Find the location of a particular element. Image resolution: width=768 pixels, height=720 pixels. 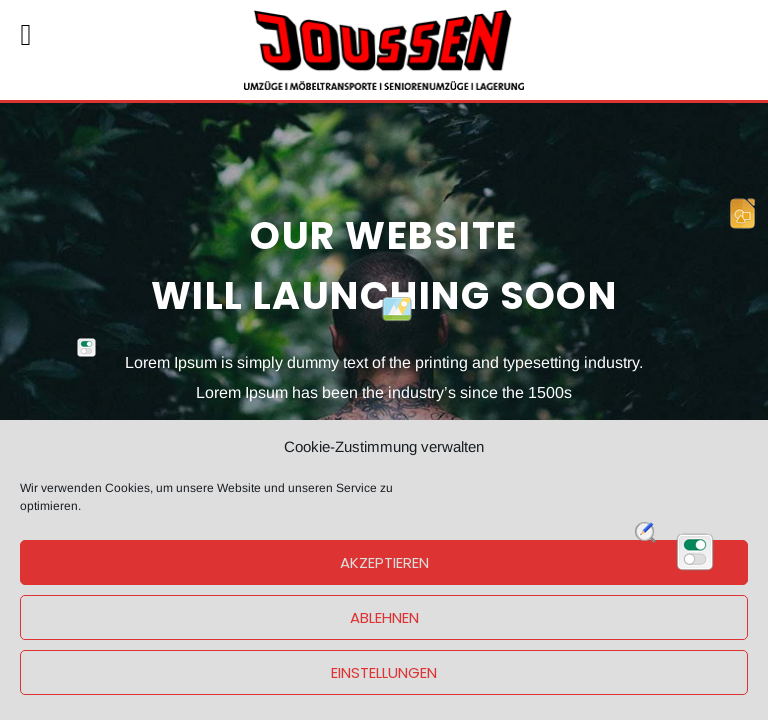

open gnome tweaks to customize desktop settings is located at coordinates (695, 552).